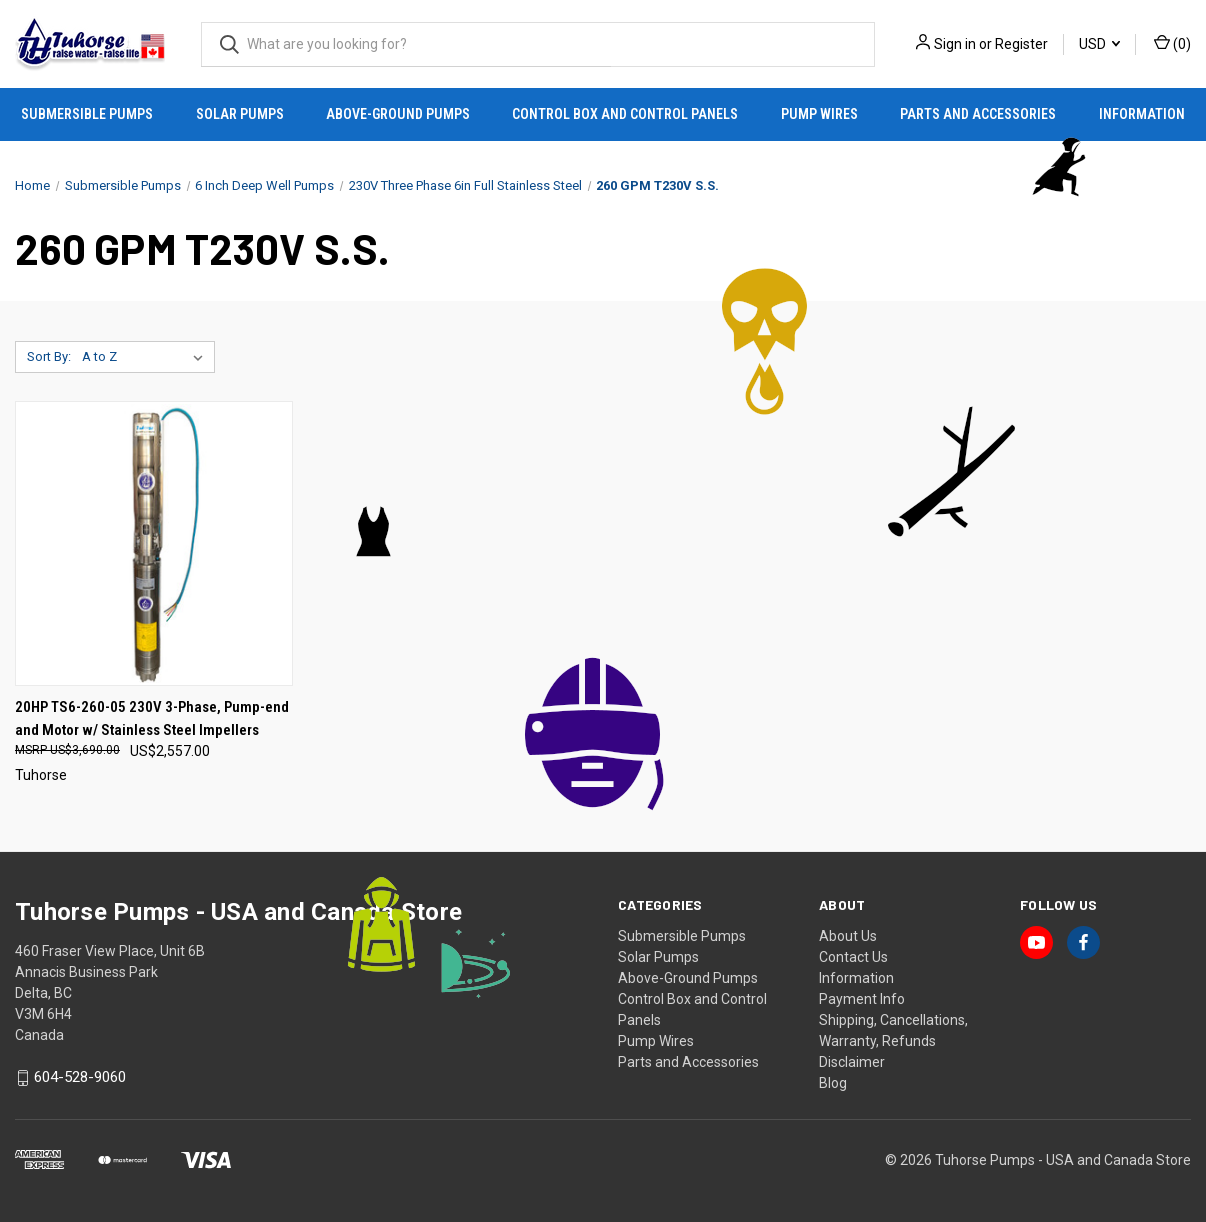  I want to click on browse sleeveless tops in clothing catalog, so click(373, 530).